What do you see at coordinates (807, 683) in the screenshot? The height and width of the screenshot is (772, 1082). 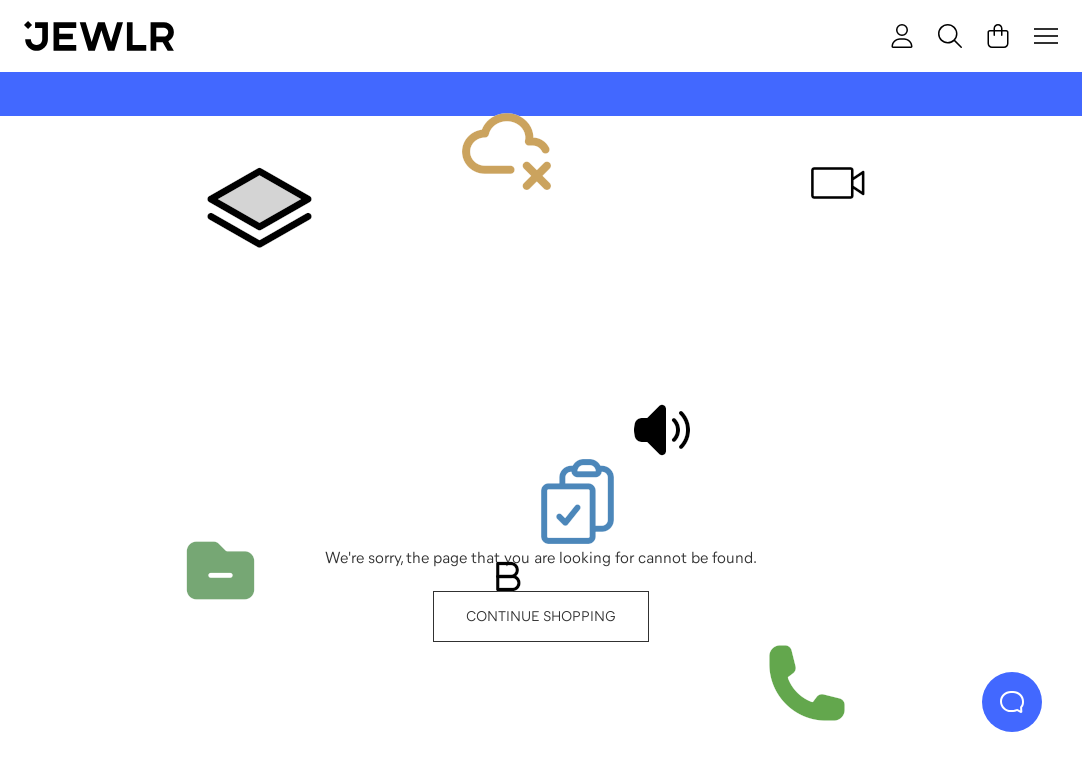 I see `make a phone call` at bounding box center [807, 683].